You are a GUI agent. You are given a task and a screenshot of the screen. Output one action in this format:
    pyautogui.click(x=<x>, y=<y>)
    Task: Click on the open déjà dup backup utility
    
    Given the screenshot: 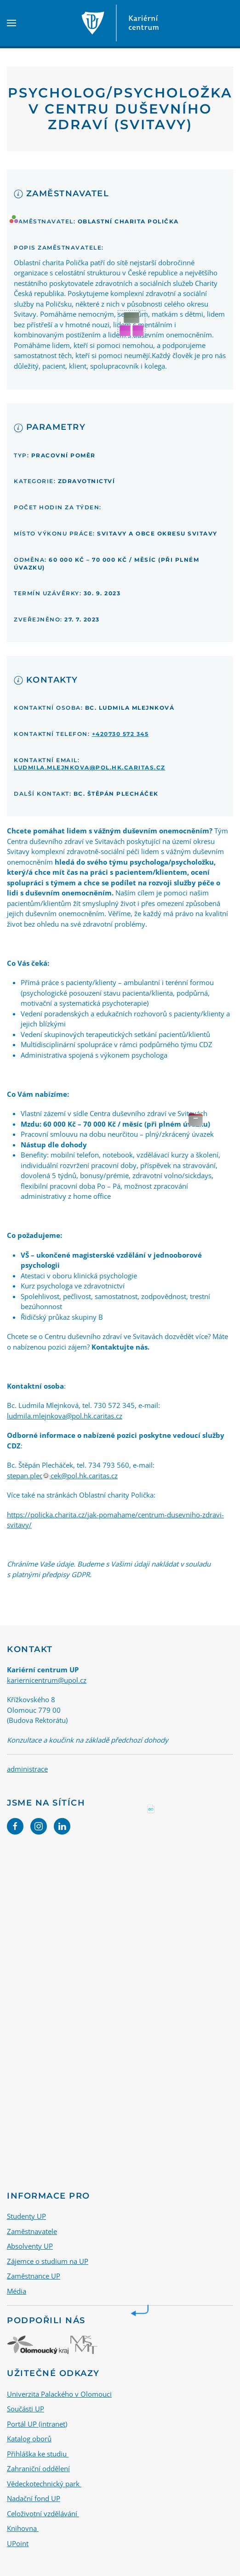 What is the action you would take?
    pyautogui.click(x=46, y=1476)
    